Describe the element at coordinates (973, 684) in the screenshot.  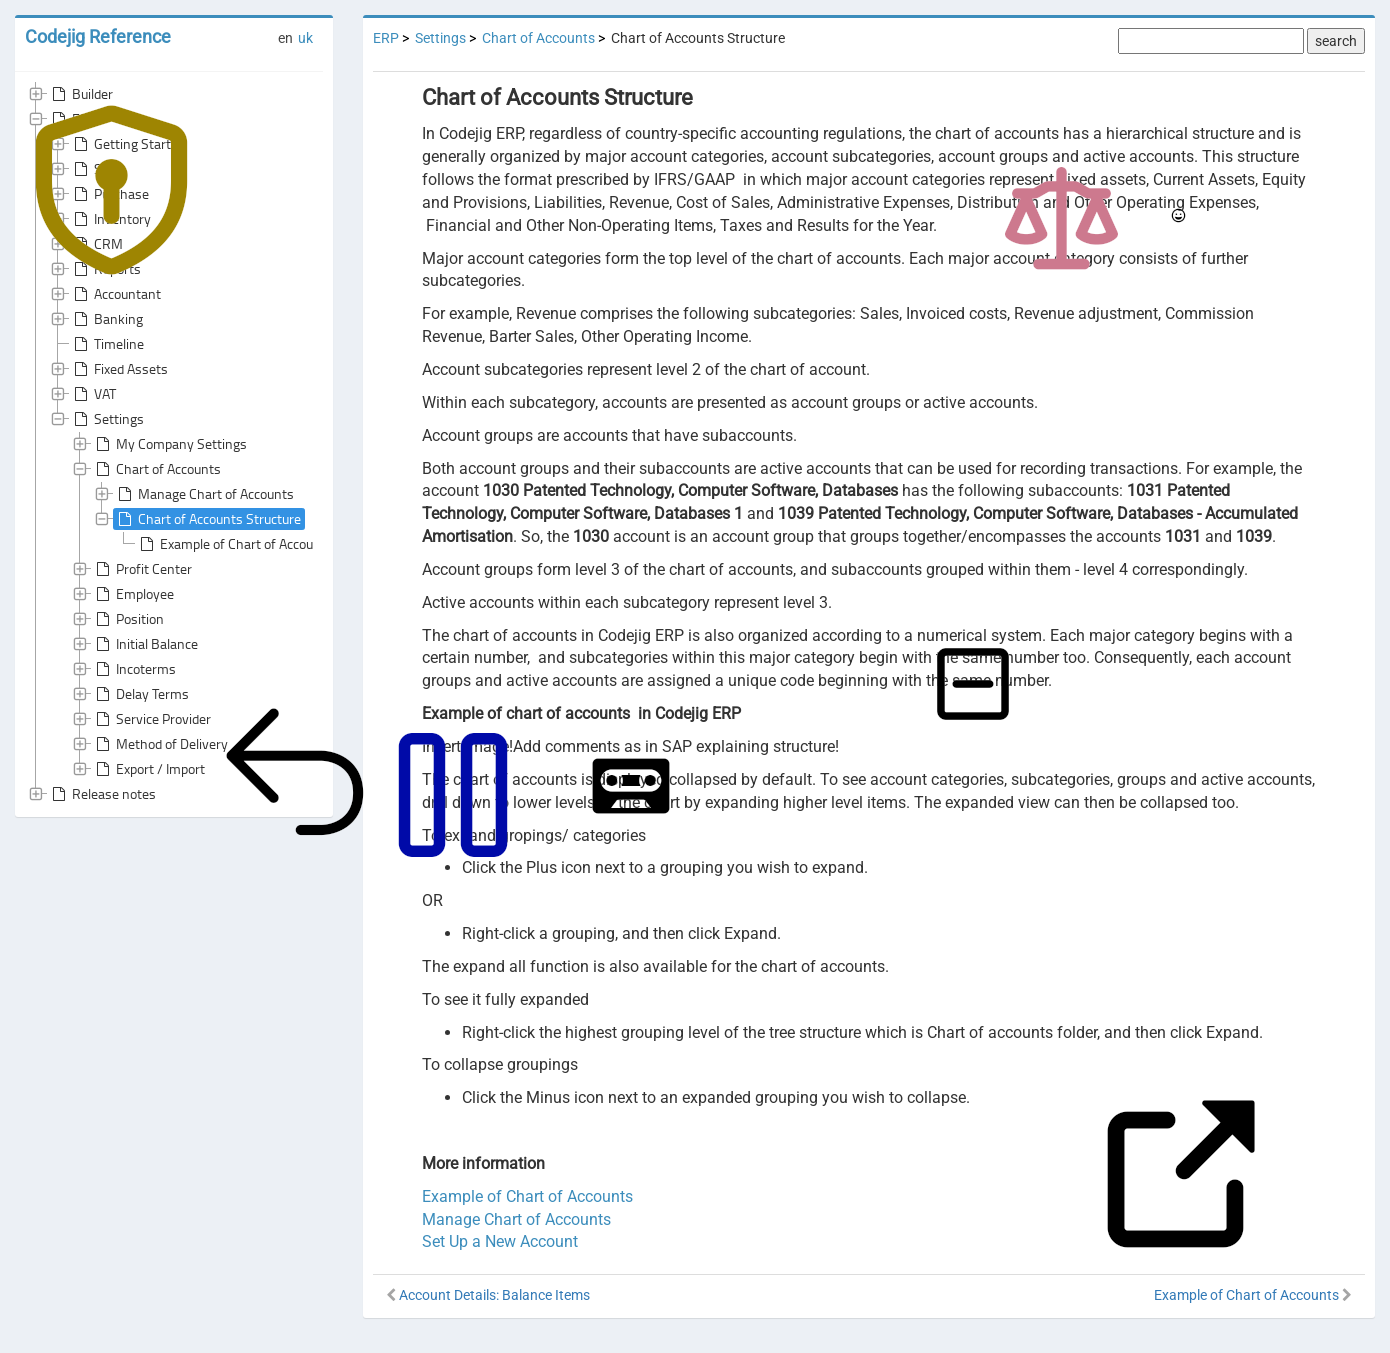
I see `remove a file from the diff view` at that location.